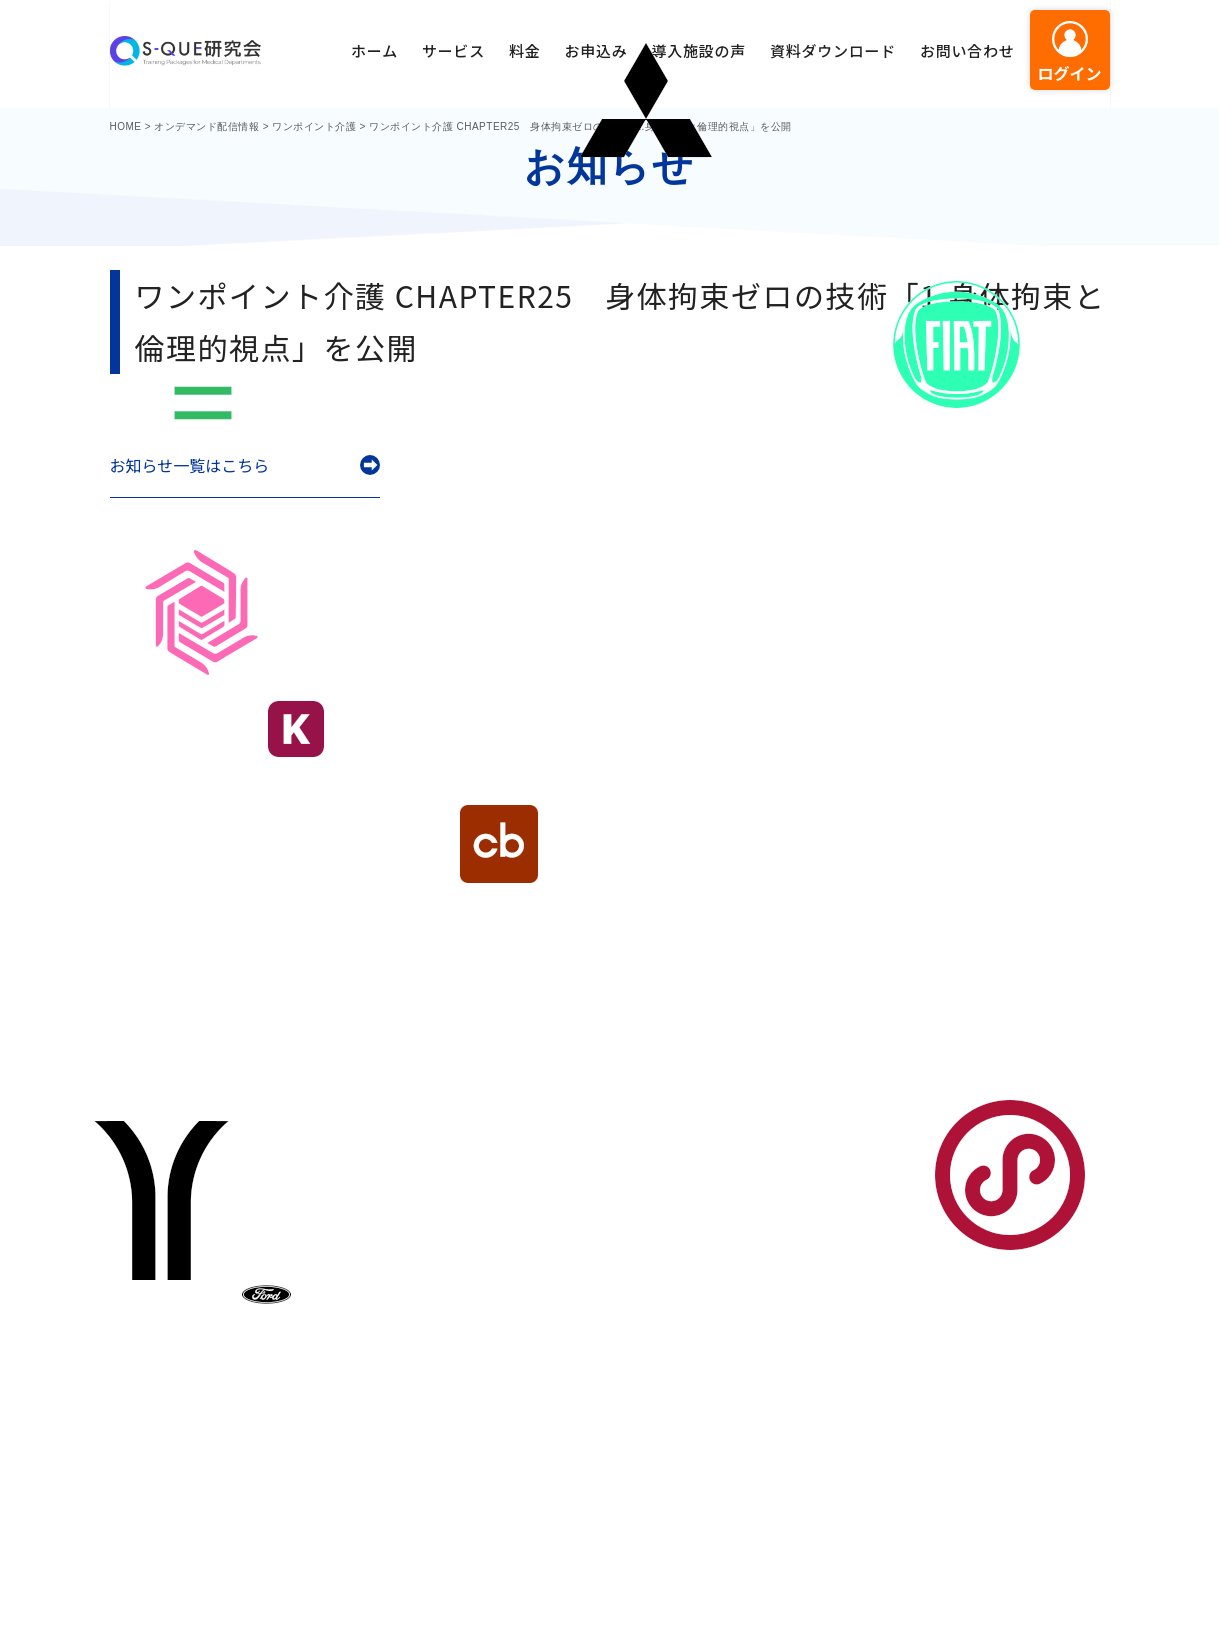  What do you see at coordinates (201, 612) in the screenshot?
I see `google bigtable service logo` at bounding box center [201, 612].